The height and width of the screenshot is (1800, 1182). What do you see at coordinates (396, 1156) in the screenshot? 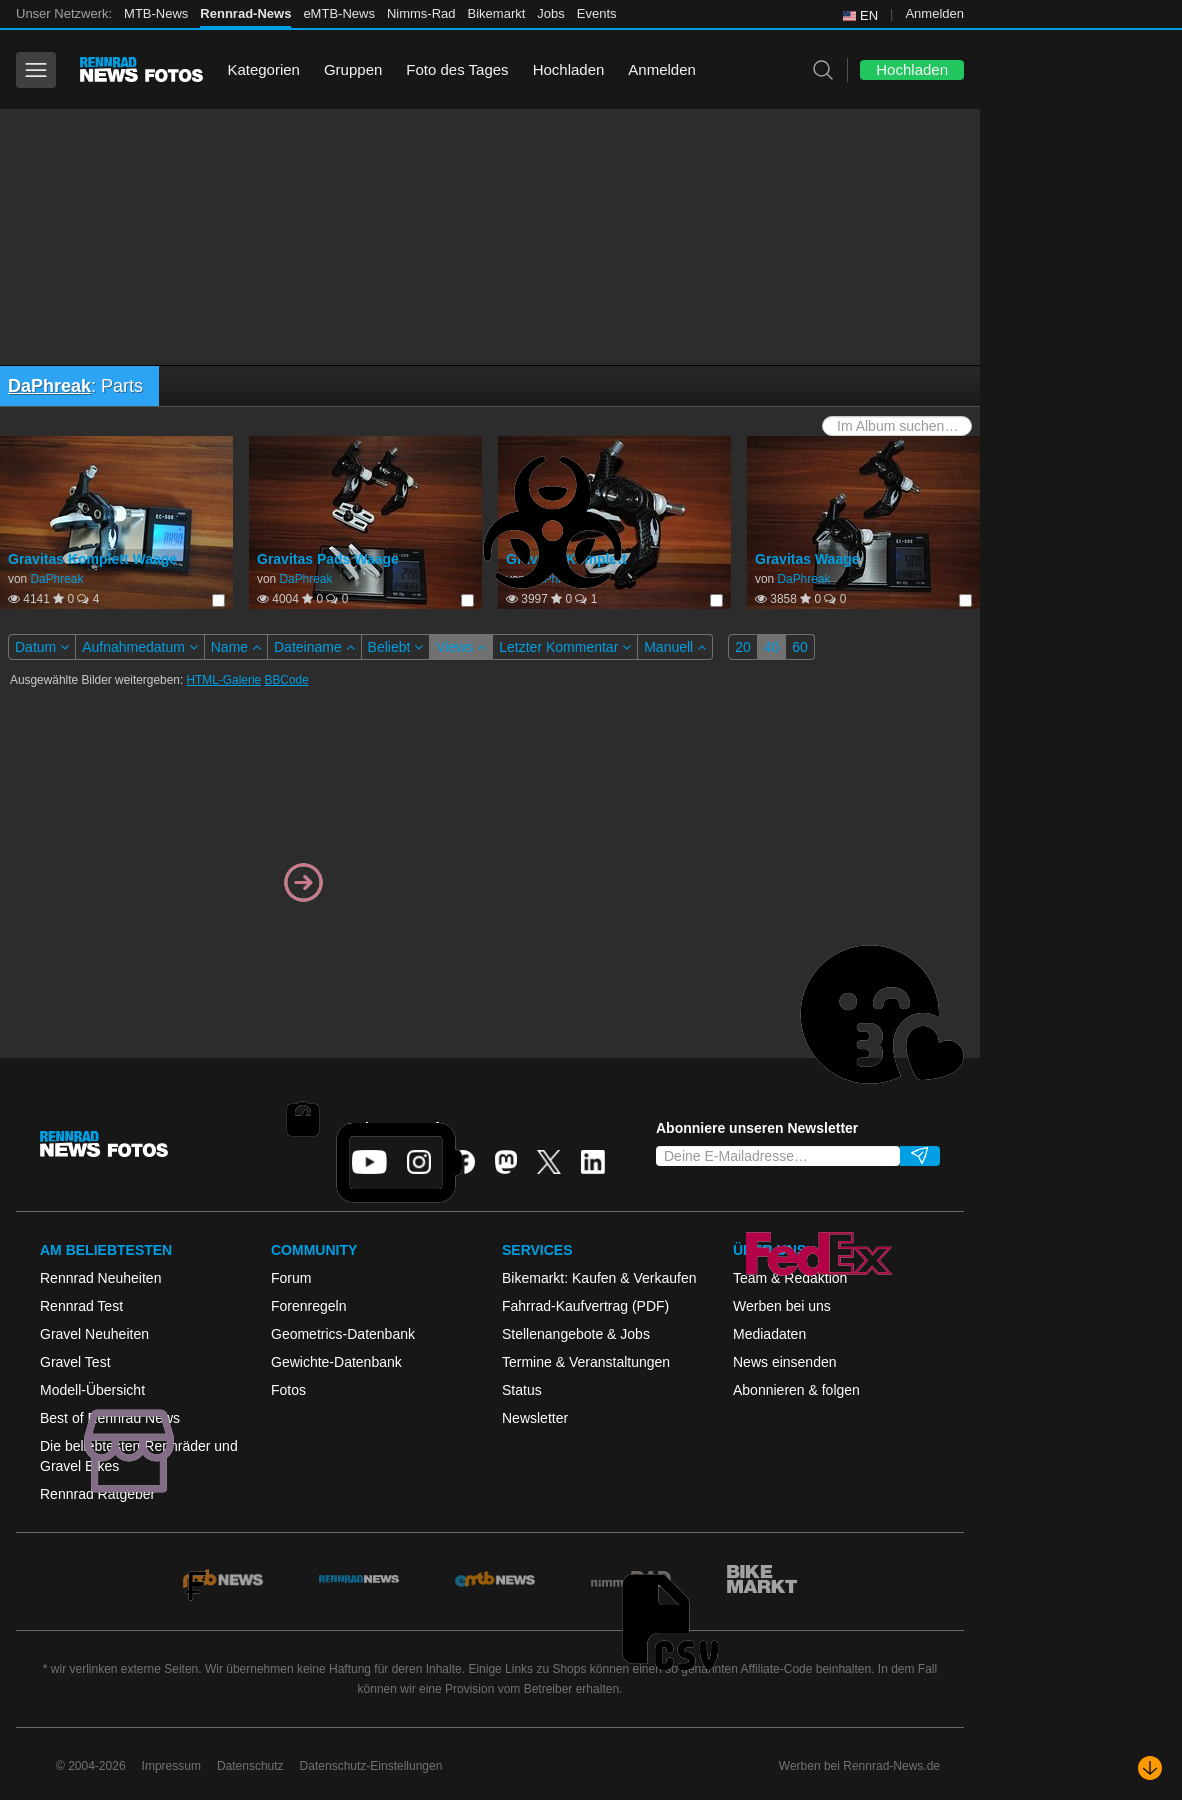
I see `indicates battery is empty or critically low` at bounding box center [396, 1156].